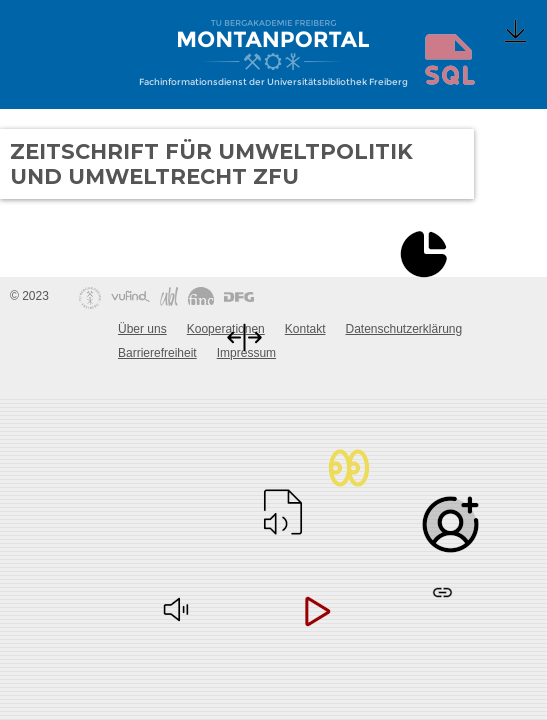 The image size is (547, 720). What do you see at coordinates (515, 31) in the screenshot?
I see `download a file` at bounding box center [515, 31].